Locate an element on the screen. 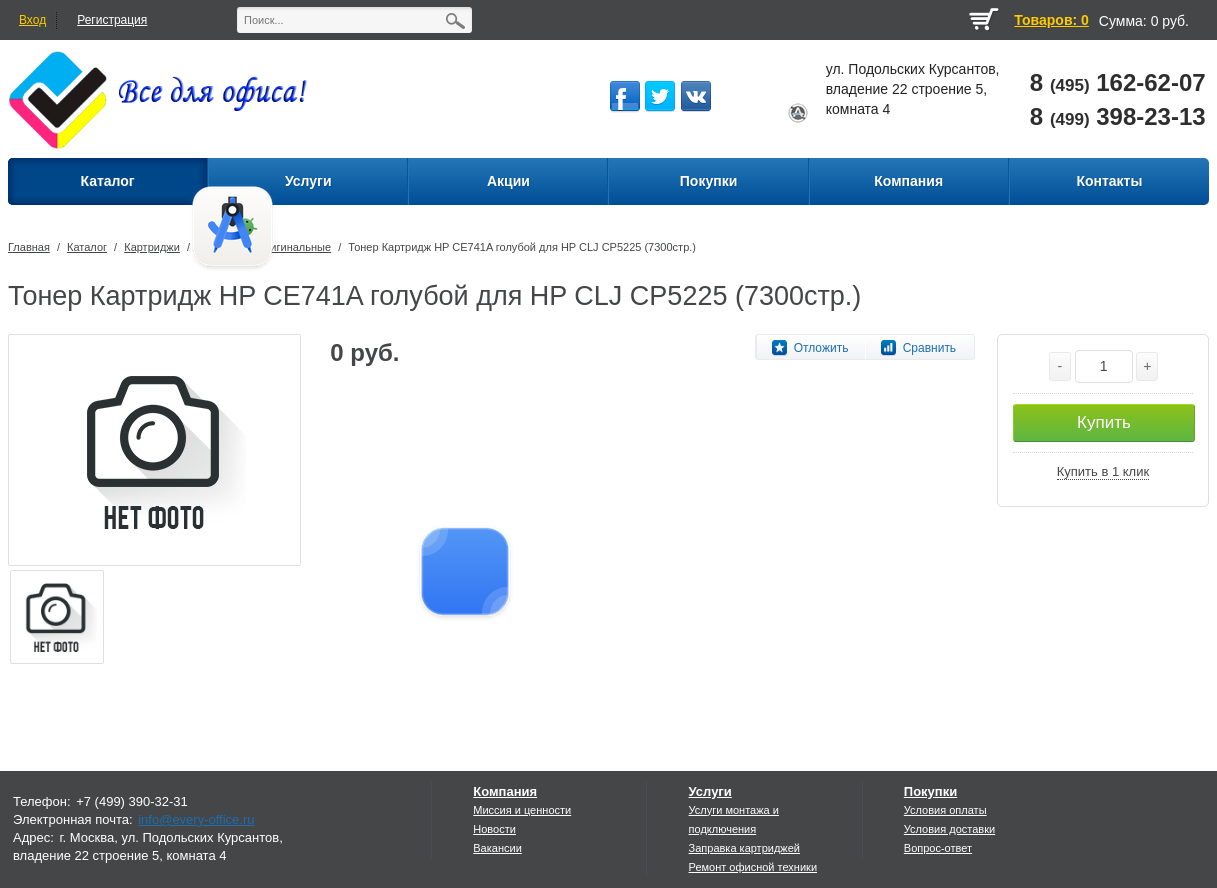 Image resolution: width=1217 pixels, height=888 pixels. check for available software updates is located at coordinates (798, 113).